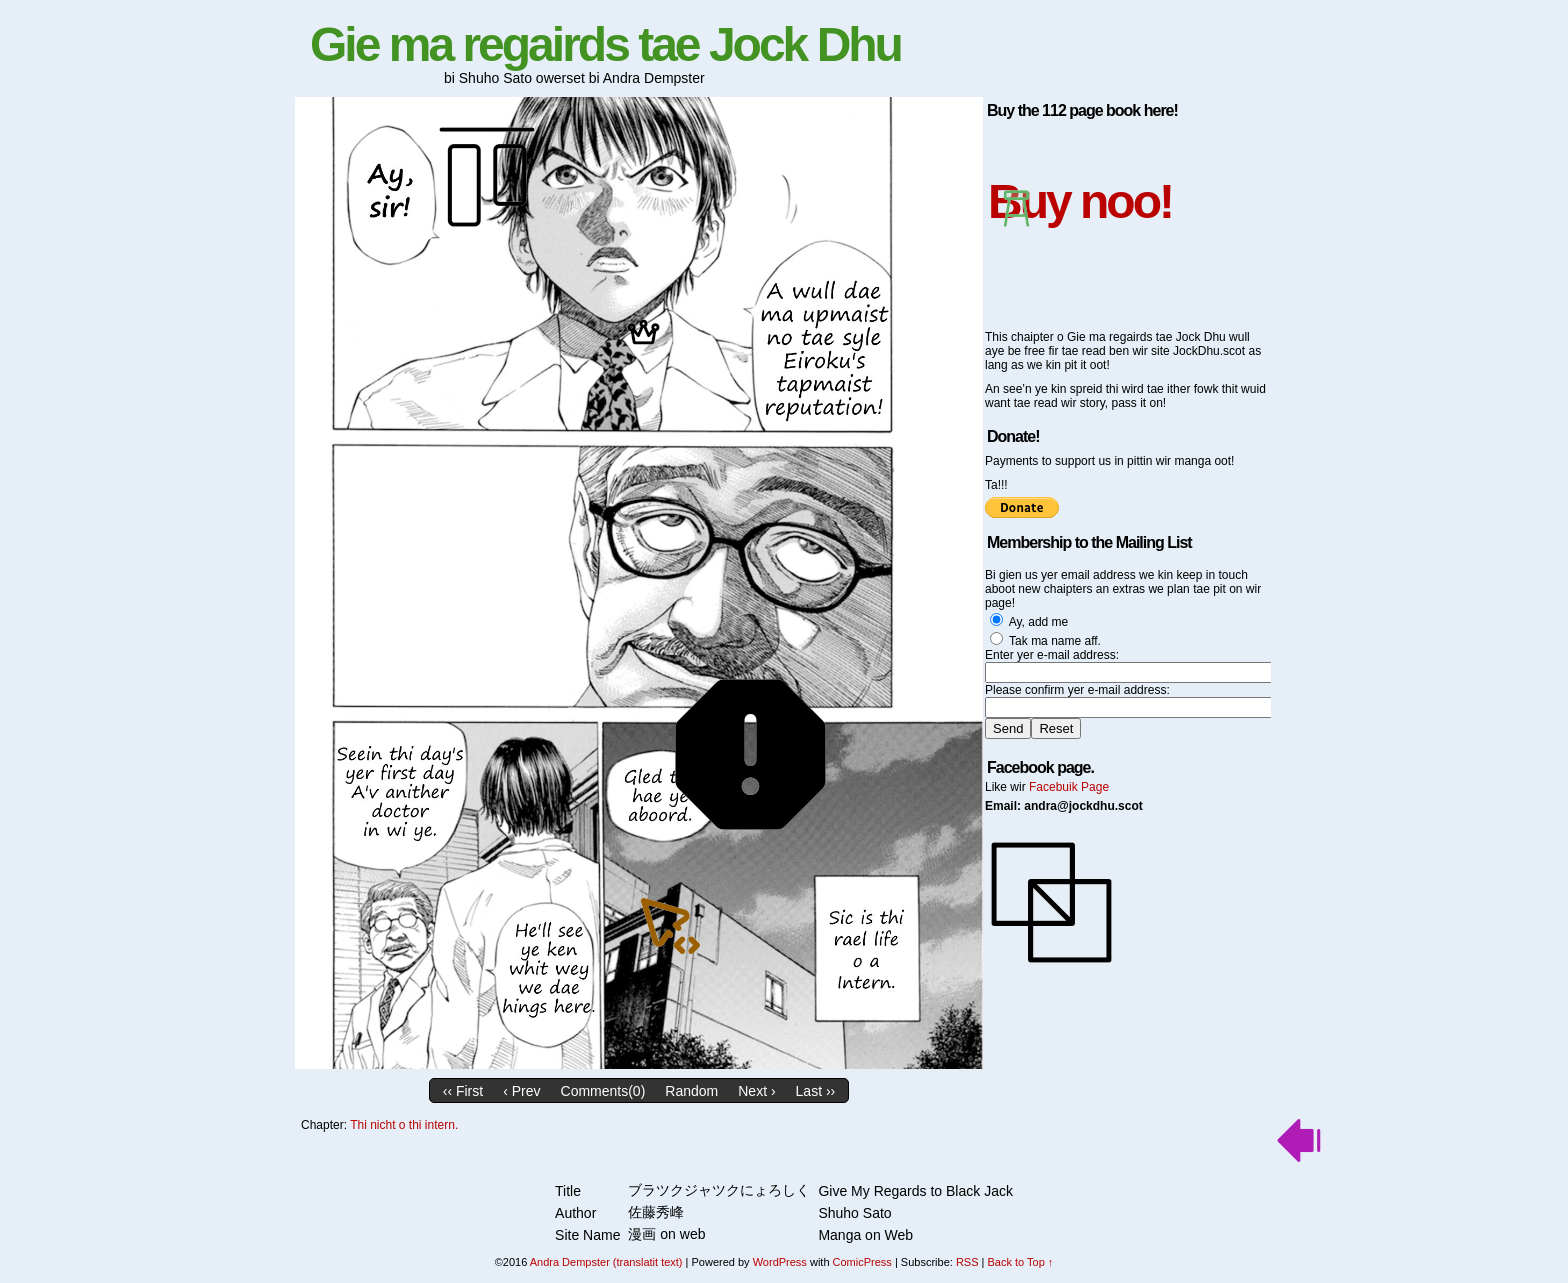 Image resolution: width=1568 pixels, height=1283 pixels. What do you see at coordinates (1016, 208) in the screenshot?
I see `browse furniture or seating options` at bounding box center [1016, 208].